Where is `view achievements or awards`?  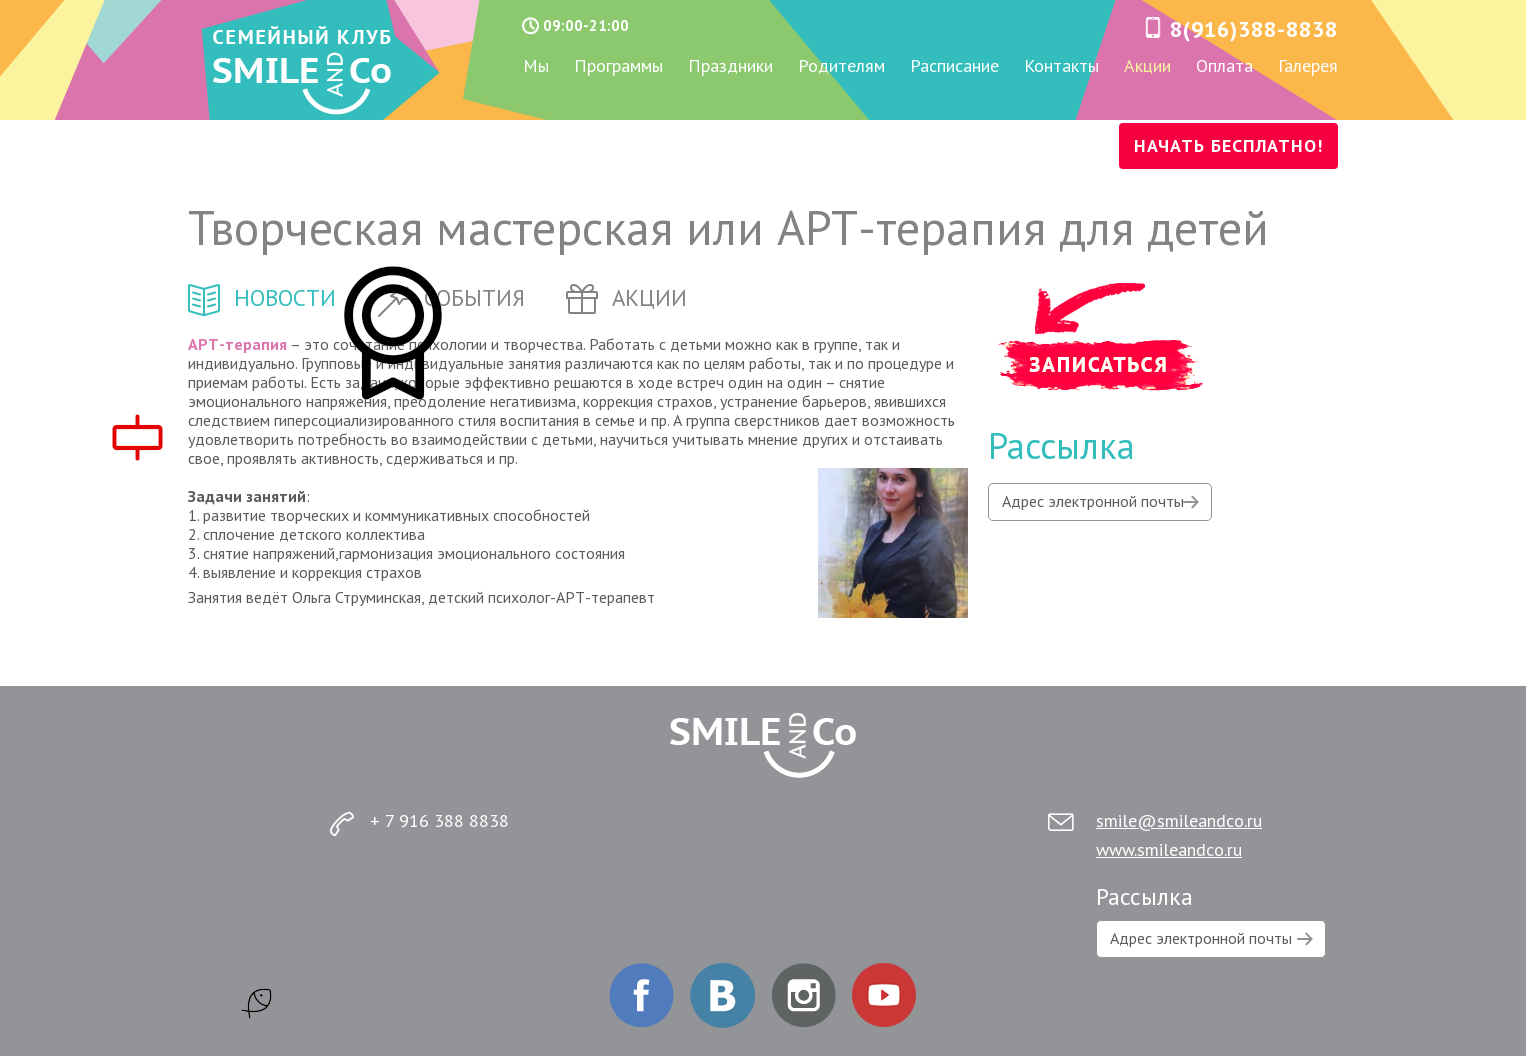
view achievements or awards is located at coordinates (393, 333).